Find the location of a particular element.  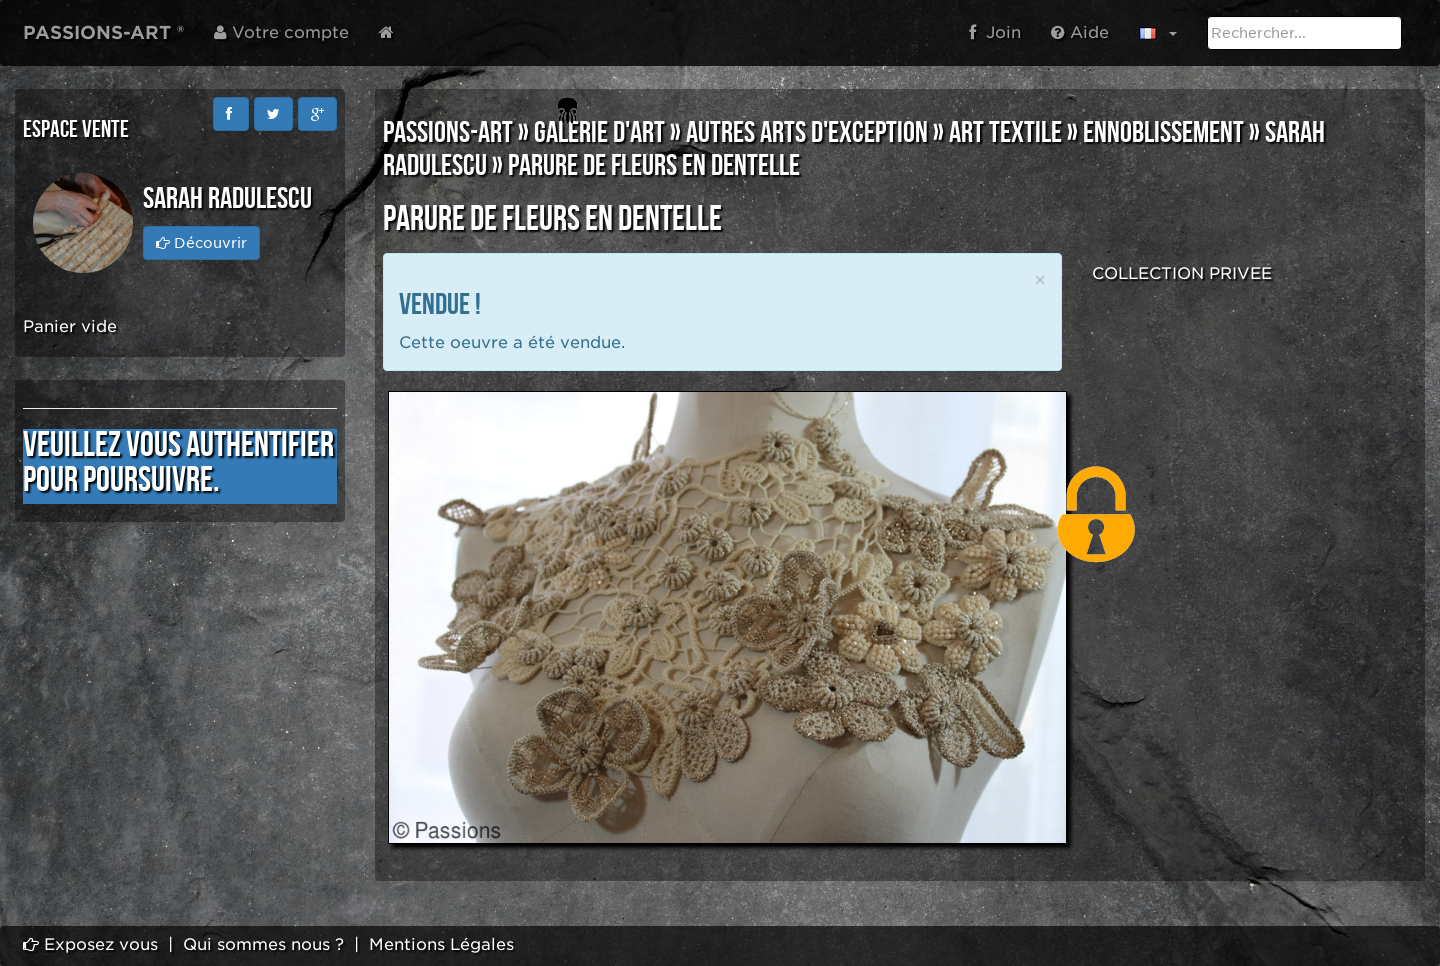

lock or secure this item is located at coordinates (1096, 514).